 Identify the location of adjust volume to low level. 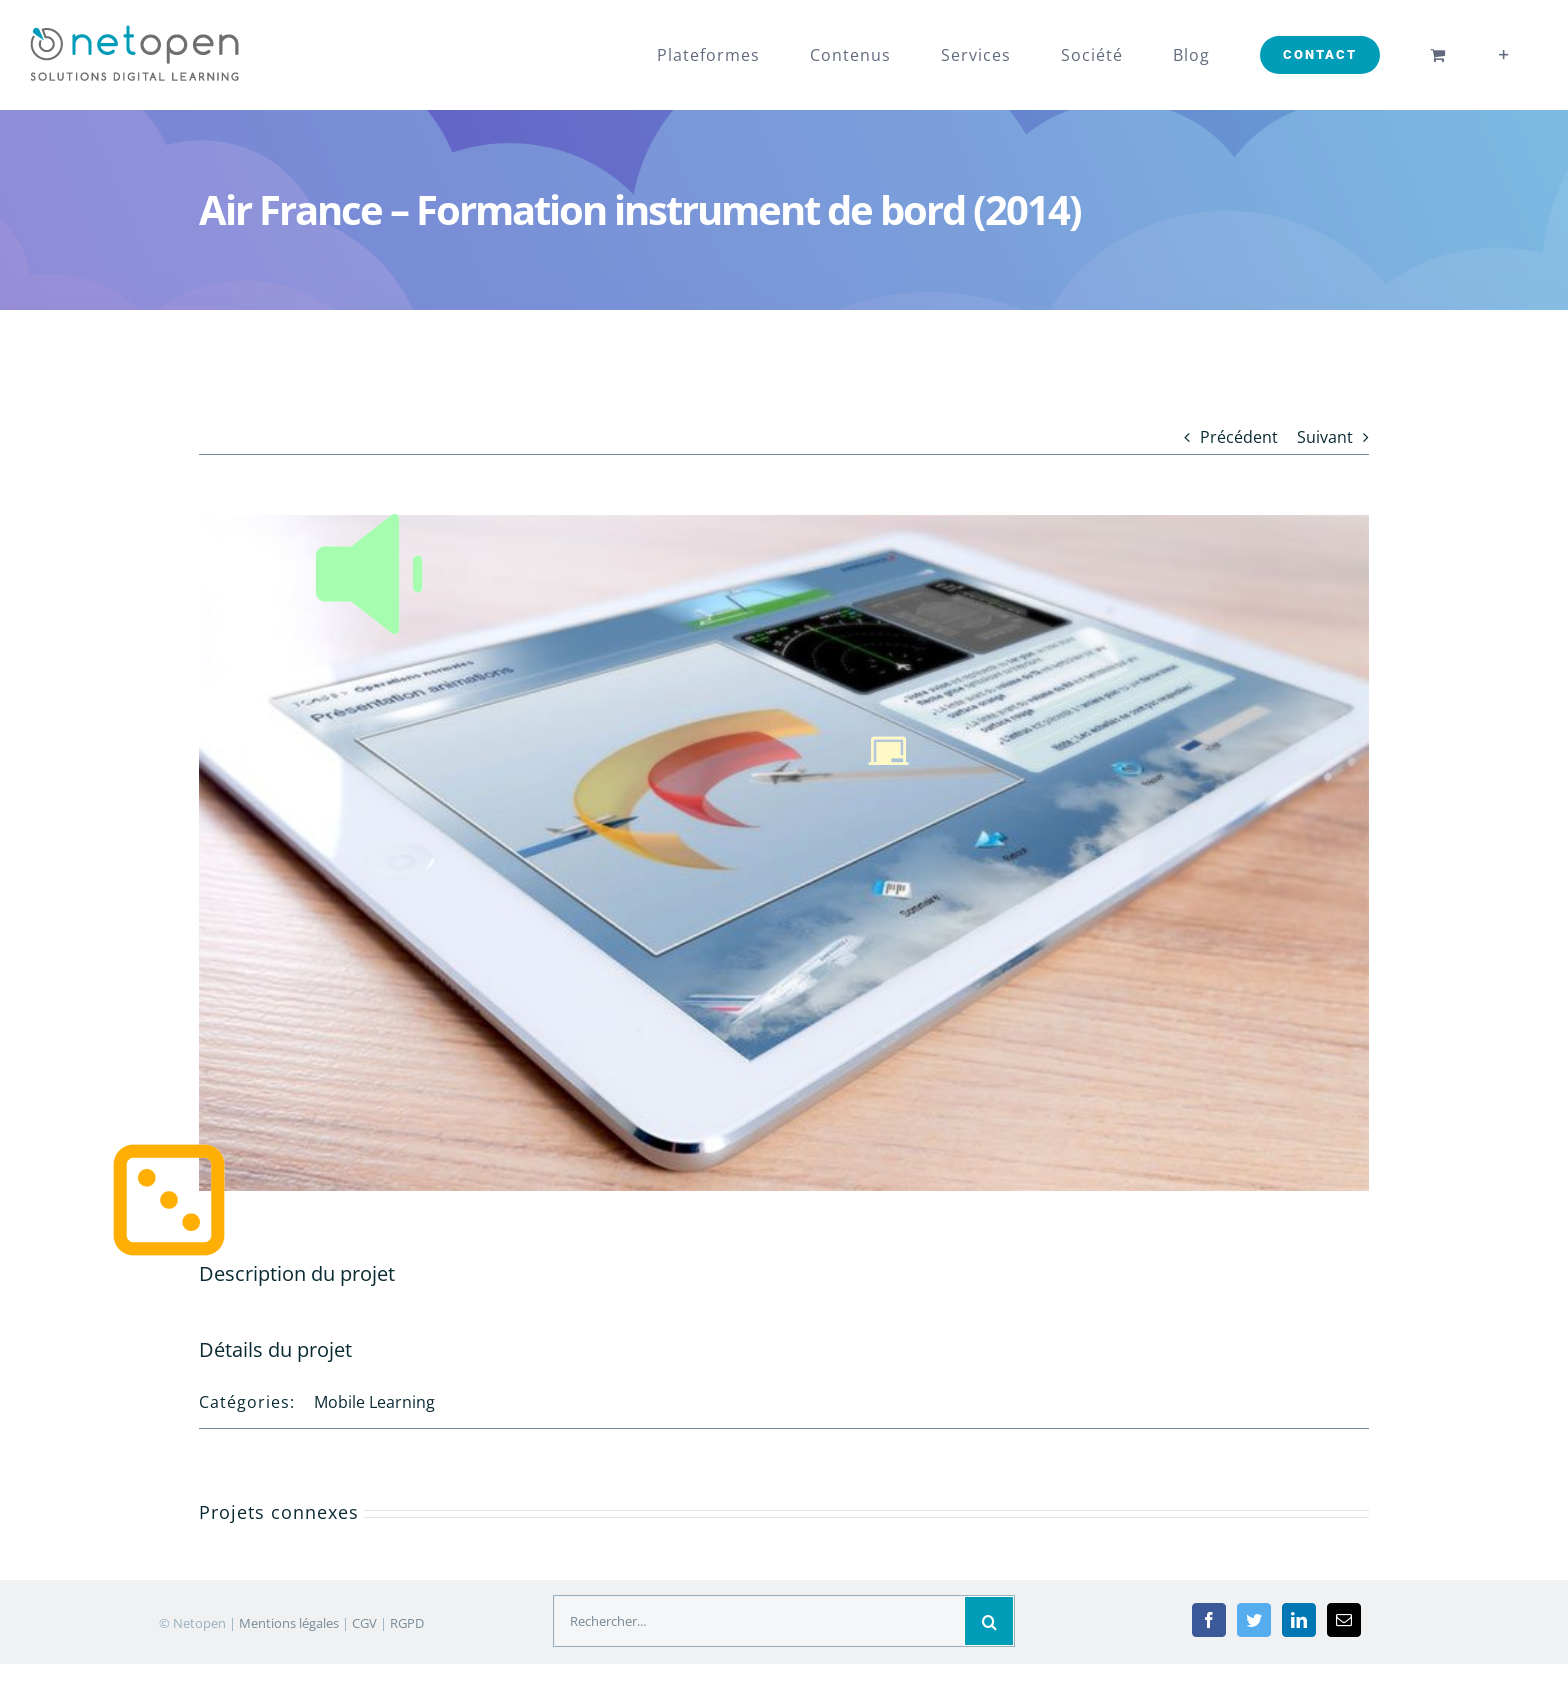
(376, 574).